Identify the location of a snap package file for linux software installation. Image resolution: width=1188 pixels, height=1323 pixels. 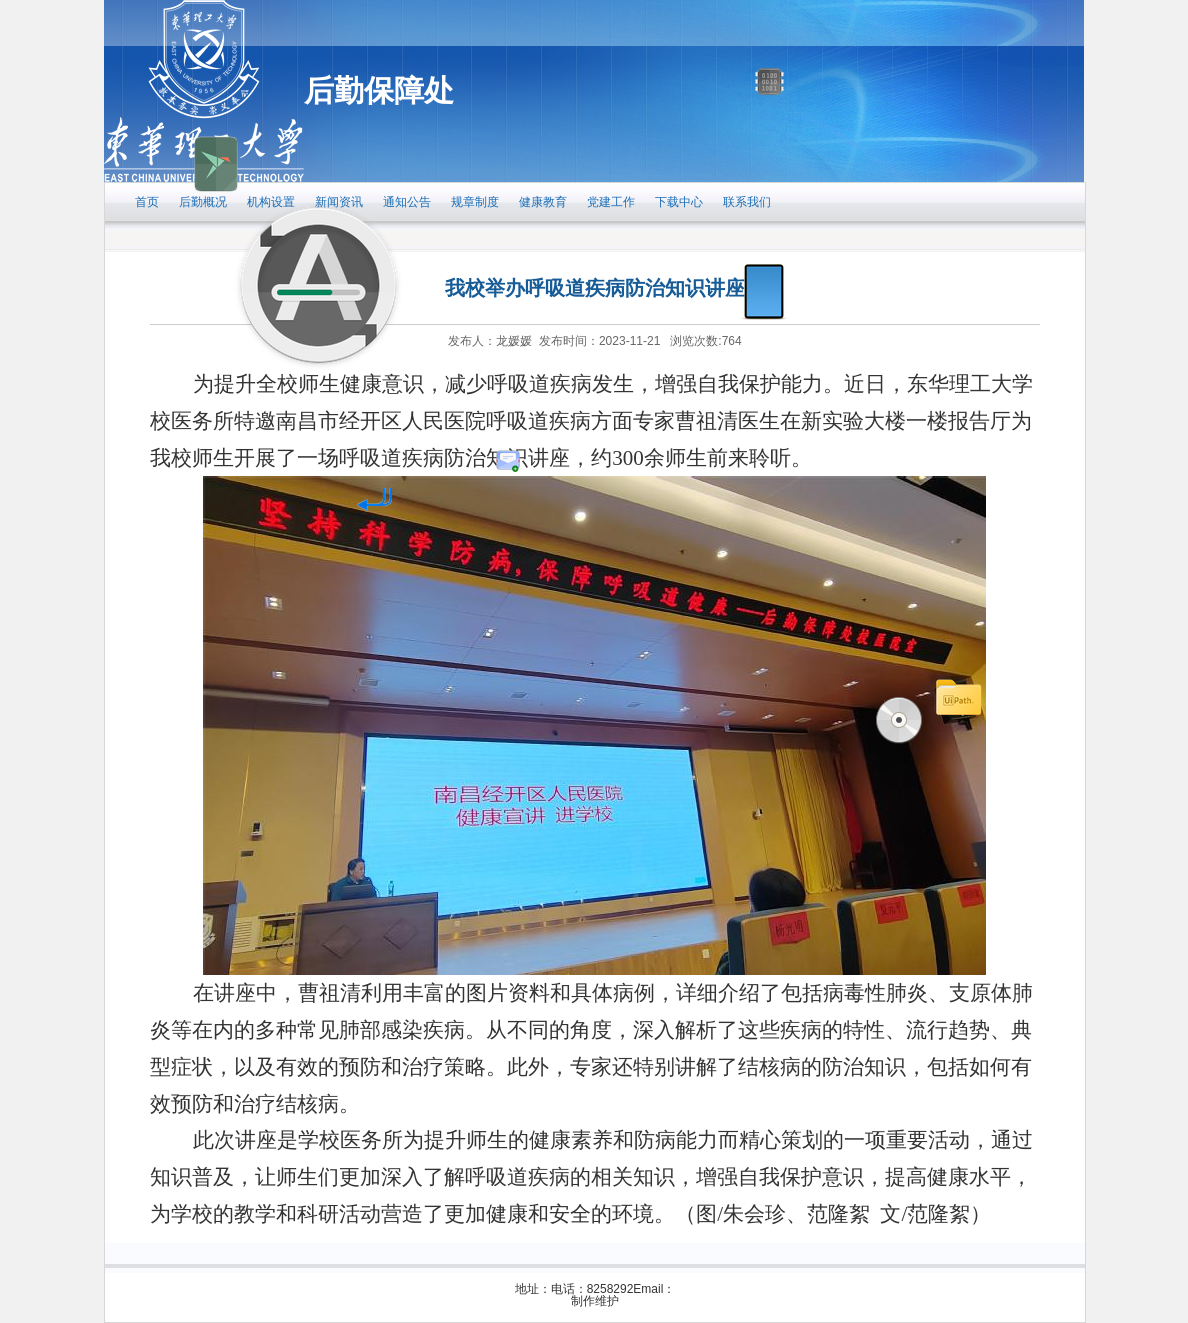
(216, 164).